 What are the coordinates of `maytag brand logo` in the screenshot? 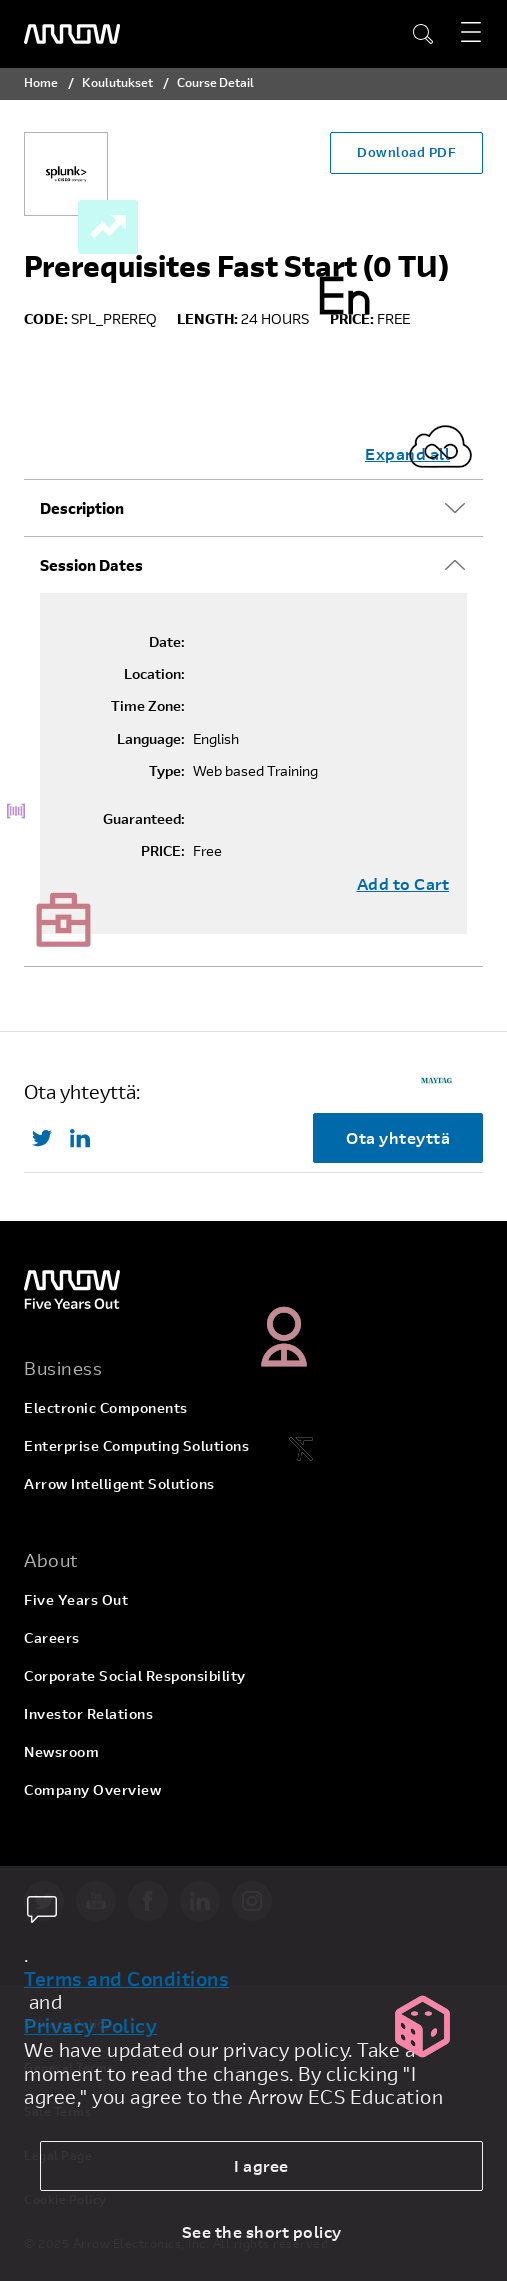 It's located at (436, 1080).